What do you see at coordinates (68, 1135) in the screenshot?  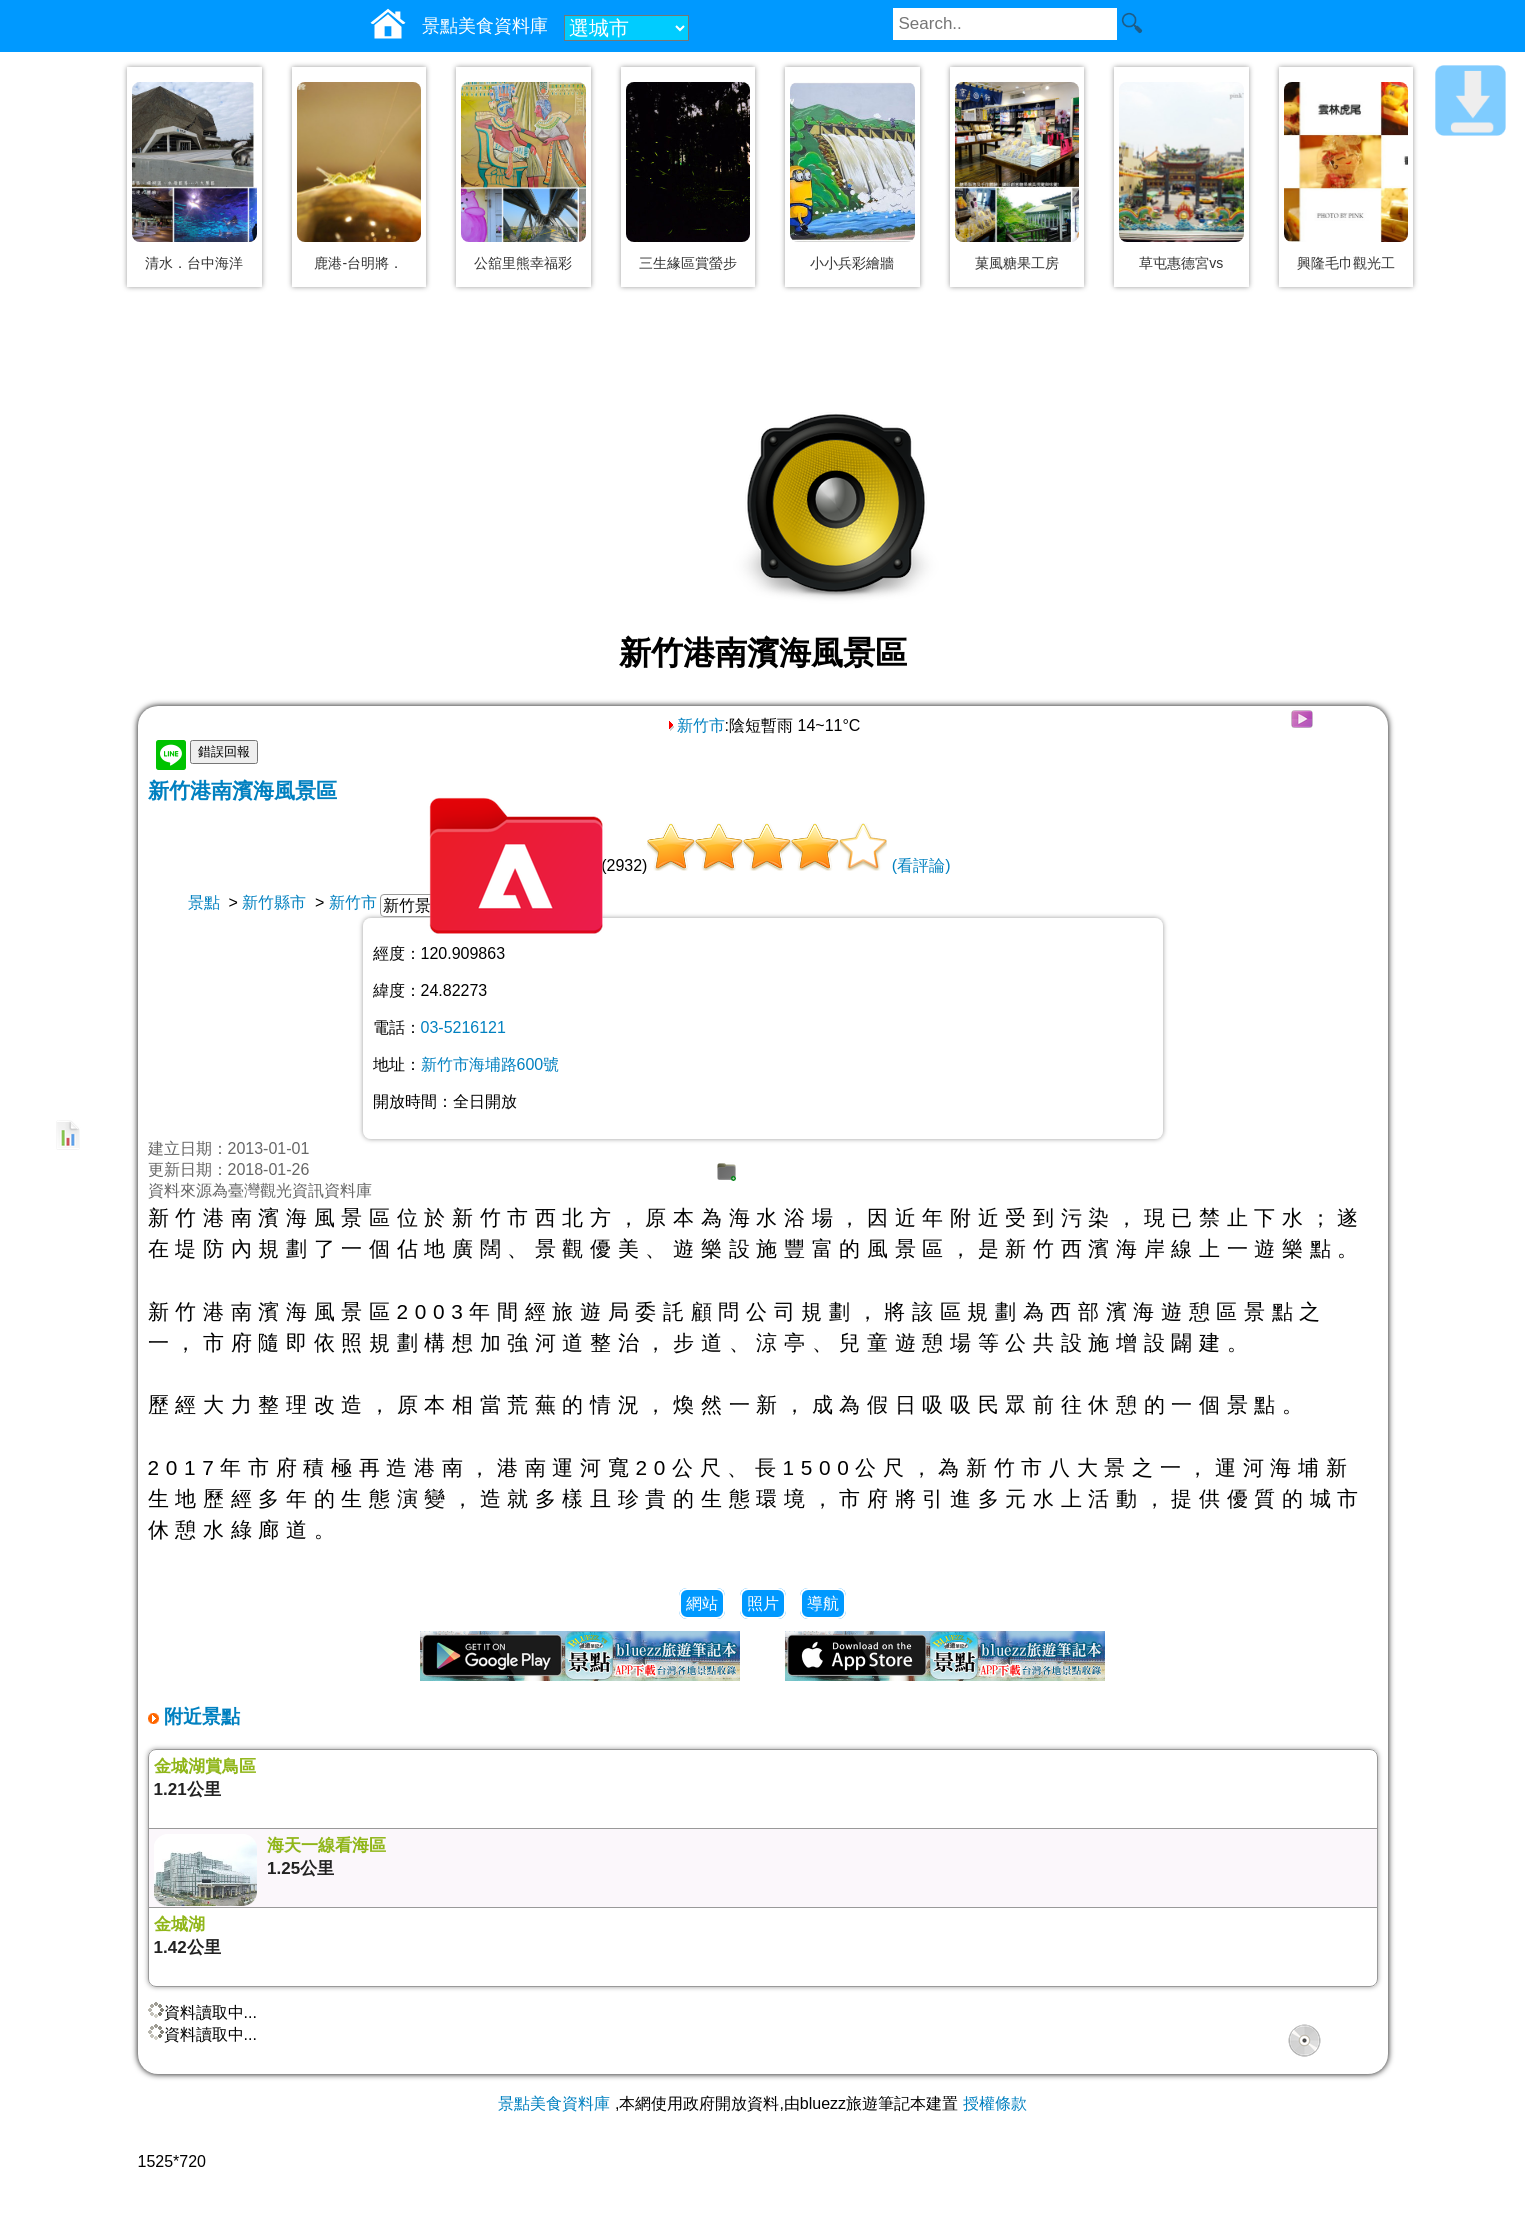 I see `open an opendocument chart file` at bounding box center [68, 1135].